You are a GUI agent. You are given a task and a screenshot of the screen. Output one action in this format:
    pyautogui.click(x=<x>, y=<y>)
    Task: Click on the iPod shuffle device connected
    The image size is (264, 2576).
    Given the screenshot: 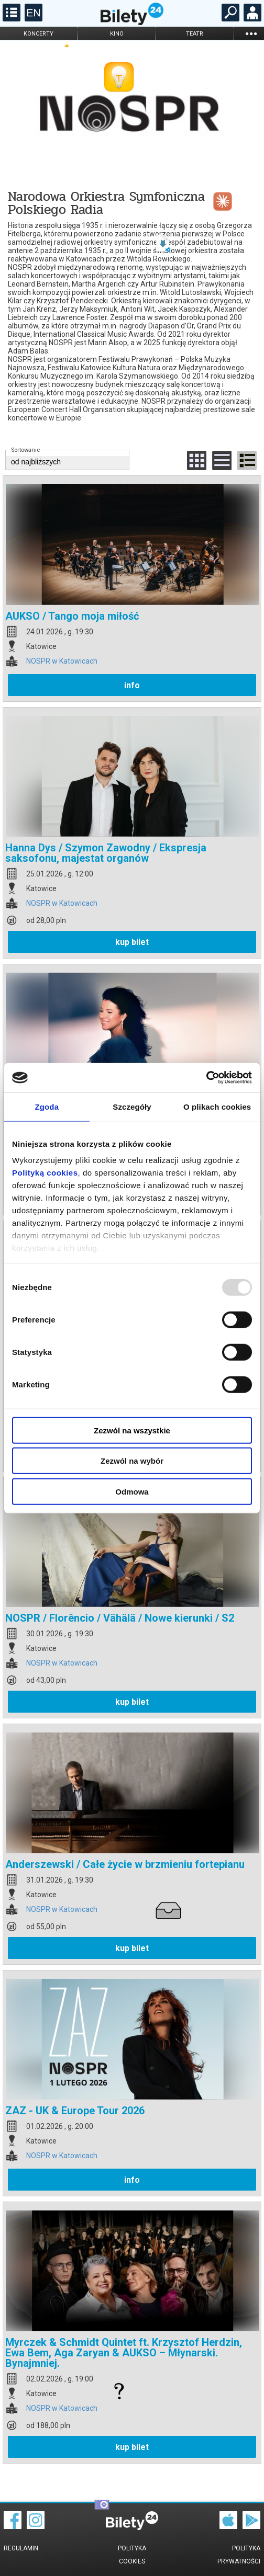 What is the action you would take?
    pyautogui.click(x=102, y=2502)
    